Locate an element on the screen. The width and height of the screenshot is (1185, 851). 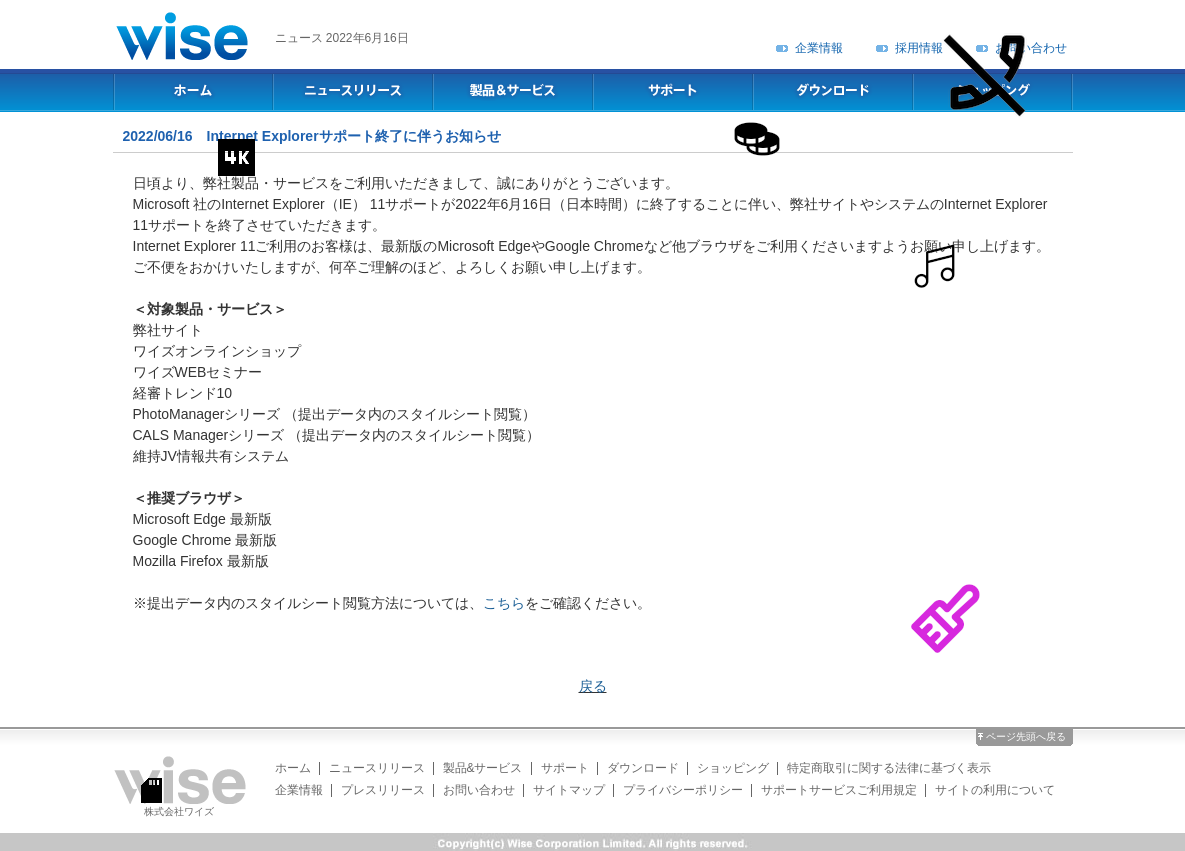
view your coin balance or currency is located at coordinates (757, 139).